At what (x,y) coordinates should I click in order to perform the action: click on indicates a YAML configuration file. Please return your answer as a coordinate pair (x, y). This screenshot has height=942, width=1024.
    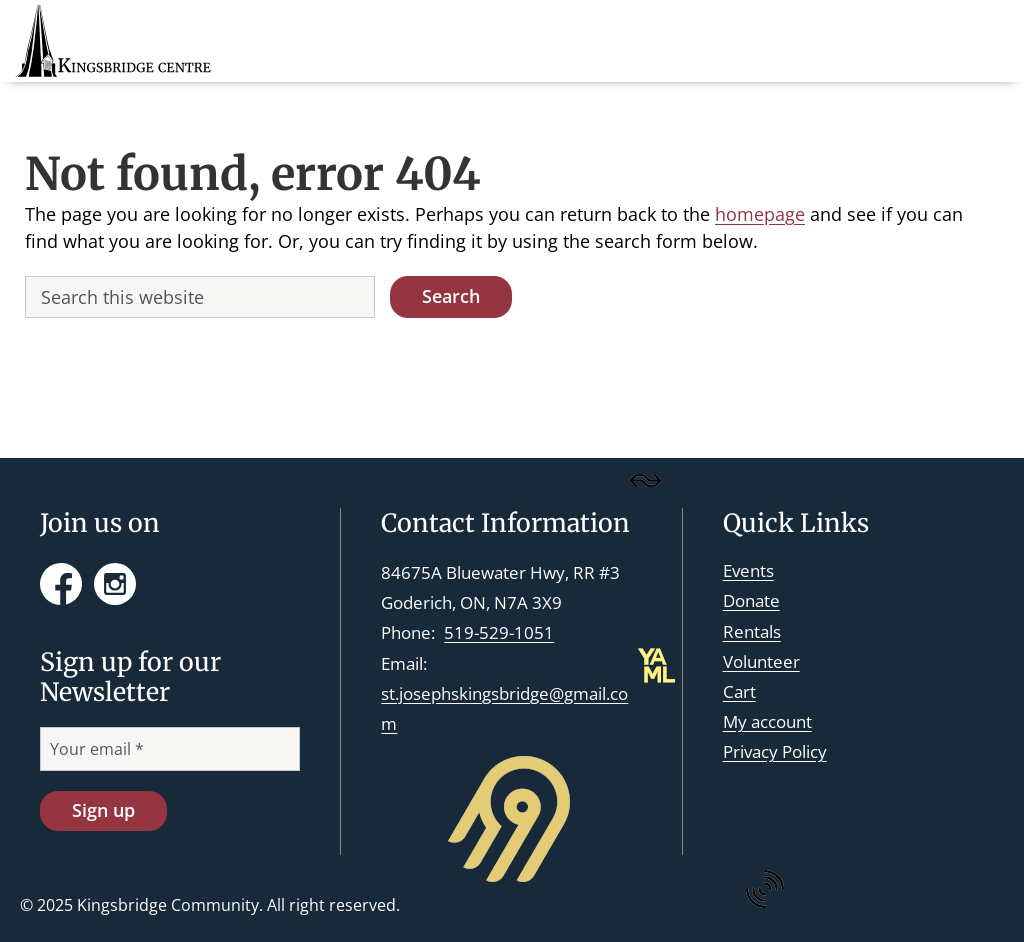
    Looking at the image, I should click on (656, 665).